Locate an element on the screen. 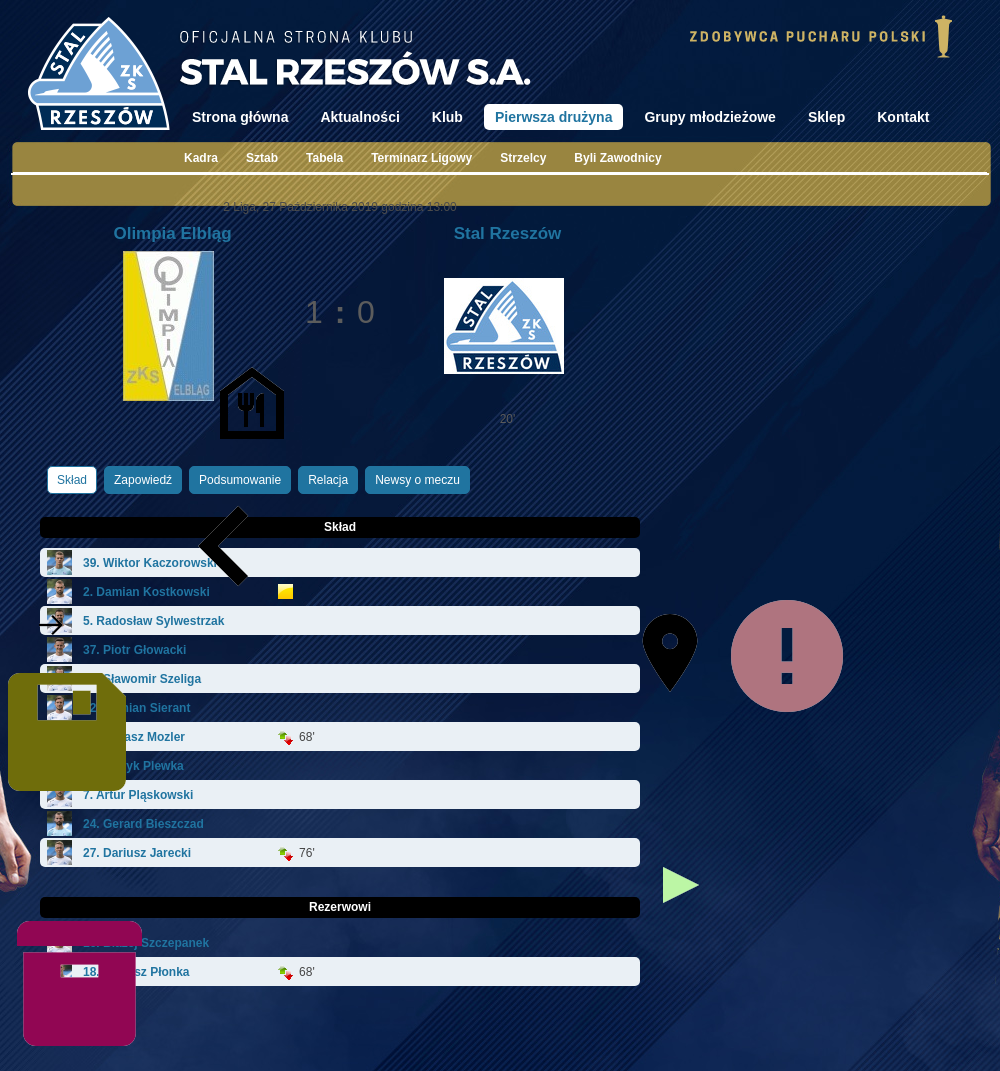 This screenshot has width=1000, height=1071. indicates an error or warning state is located at coordinates (787, 656).